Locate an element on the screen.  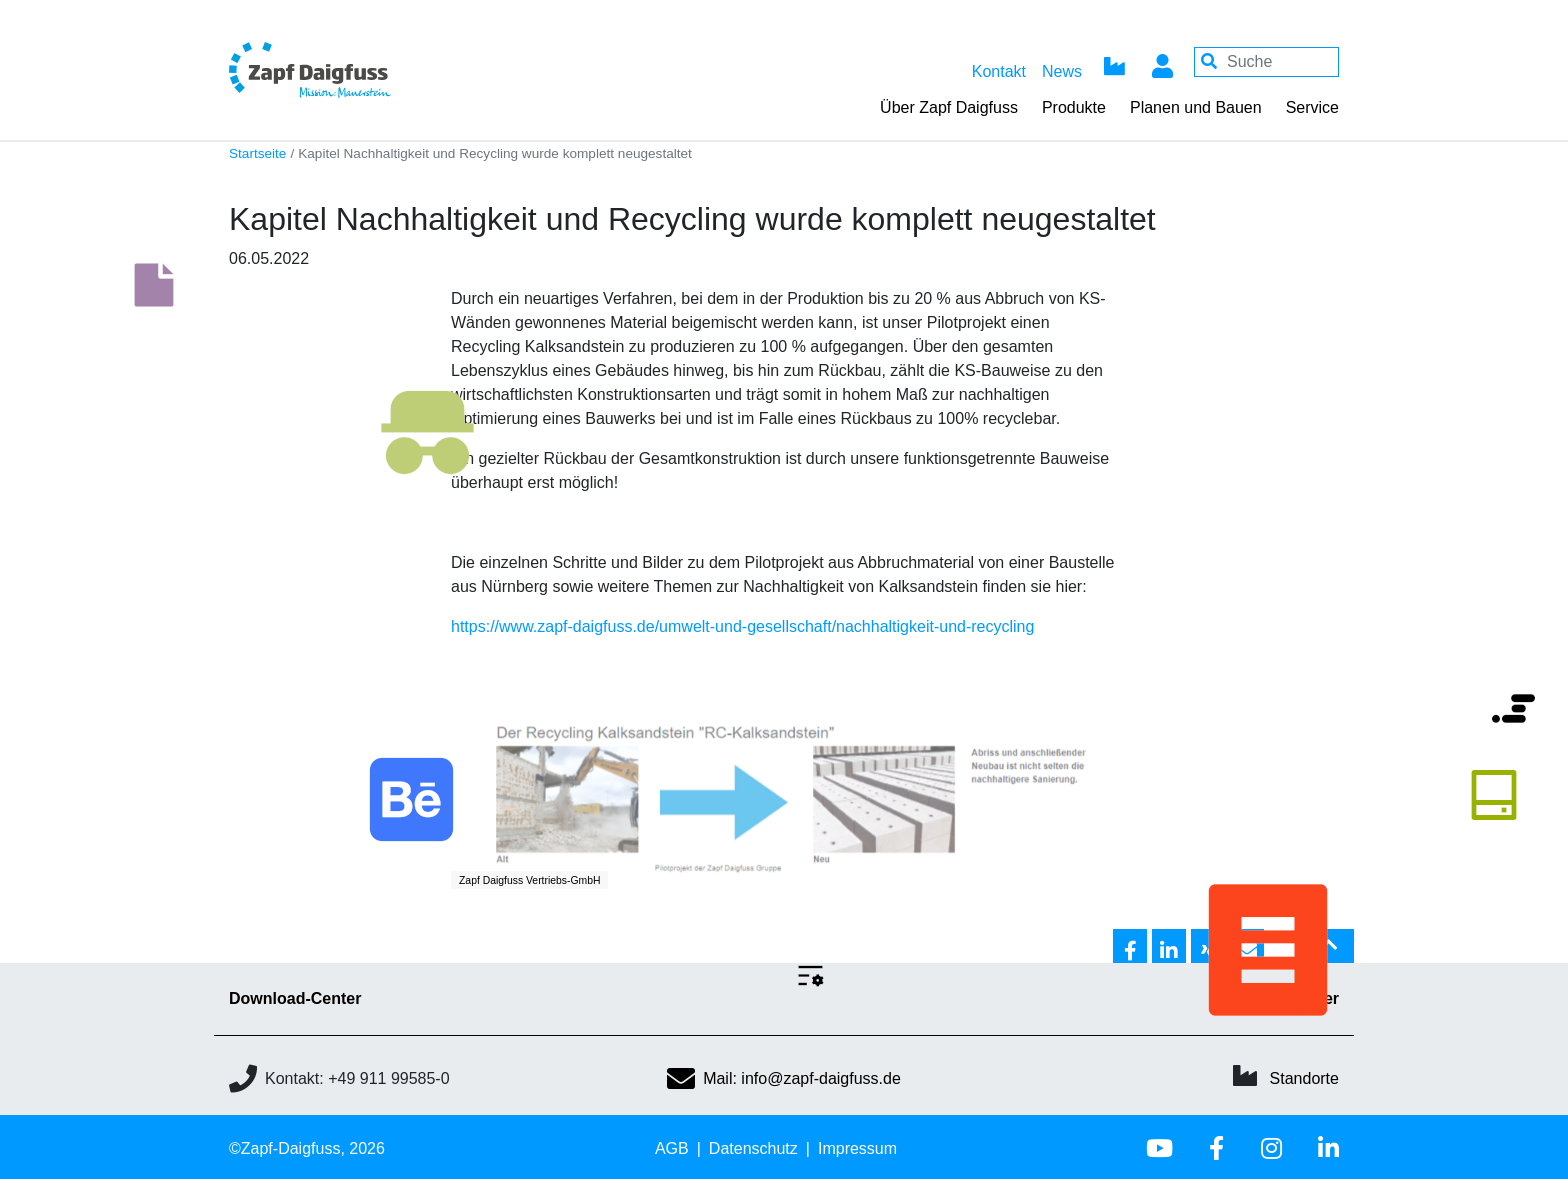
access storage or hard drive settings is located at coordinates (1494, 795).